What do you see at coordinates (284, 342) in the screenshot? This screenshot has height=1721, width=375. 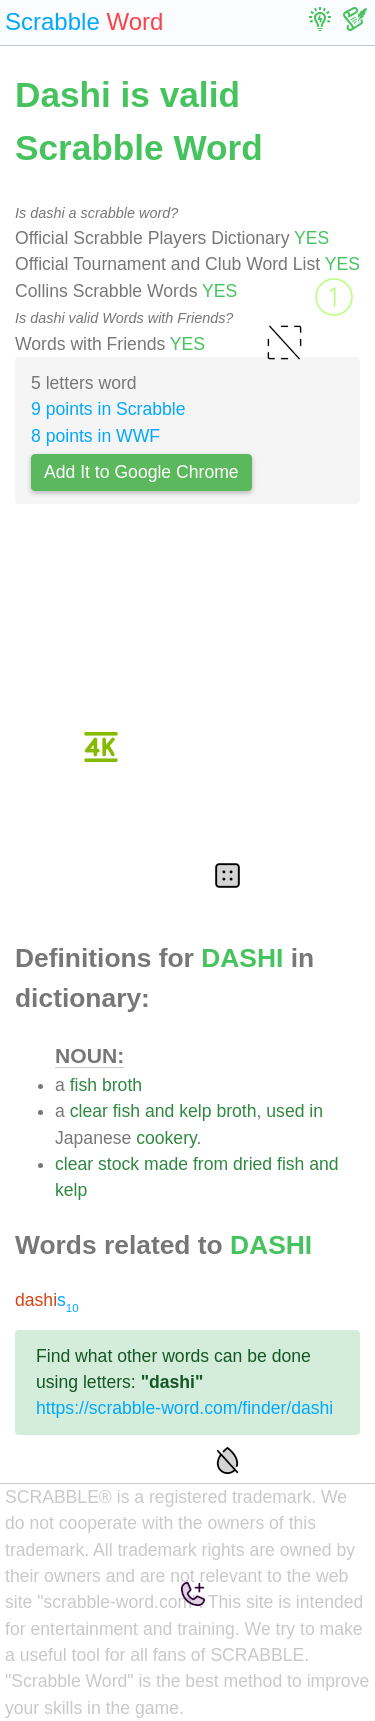 I see `deselect or clear current selection` at bounding box center [284, 342].